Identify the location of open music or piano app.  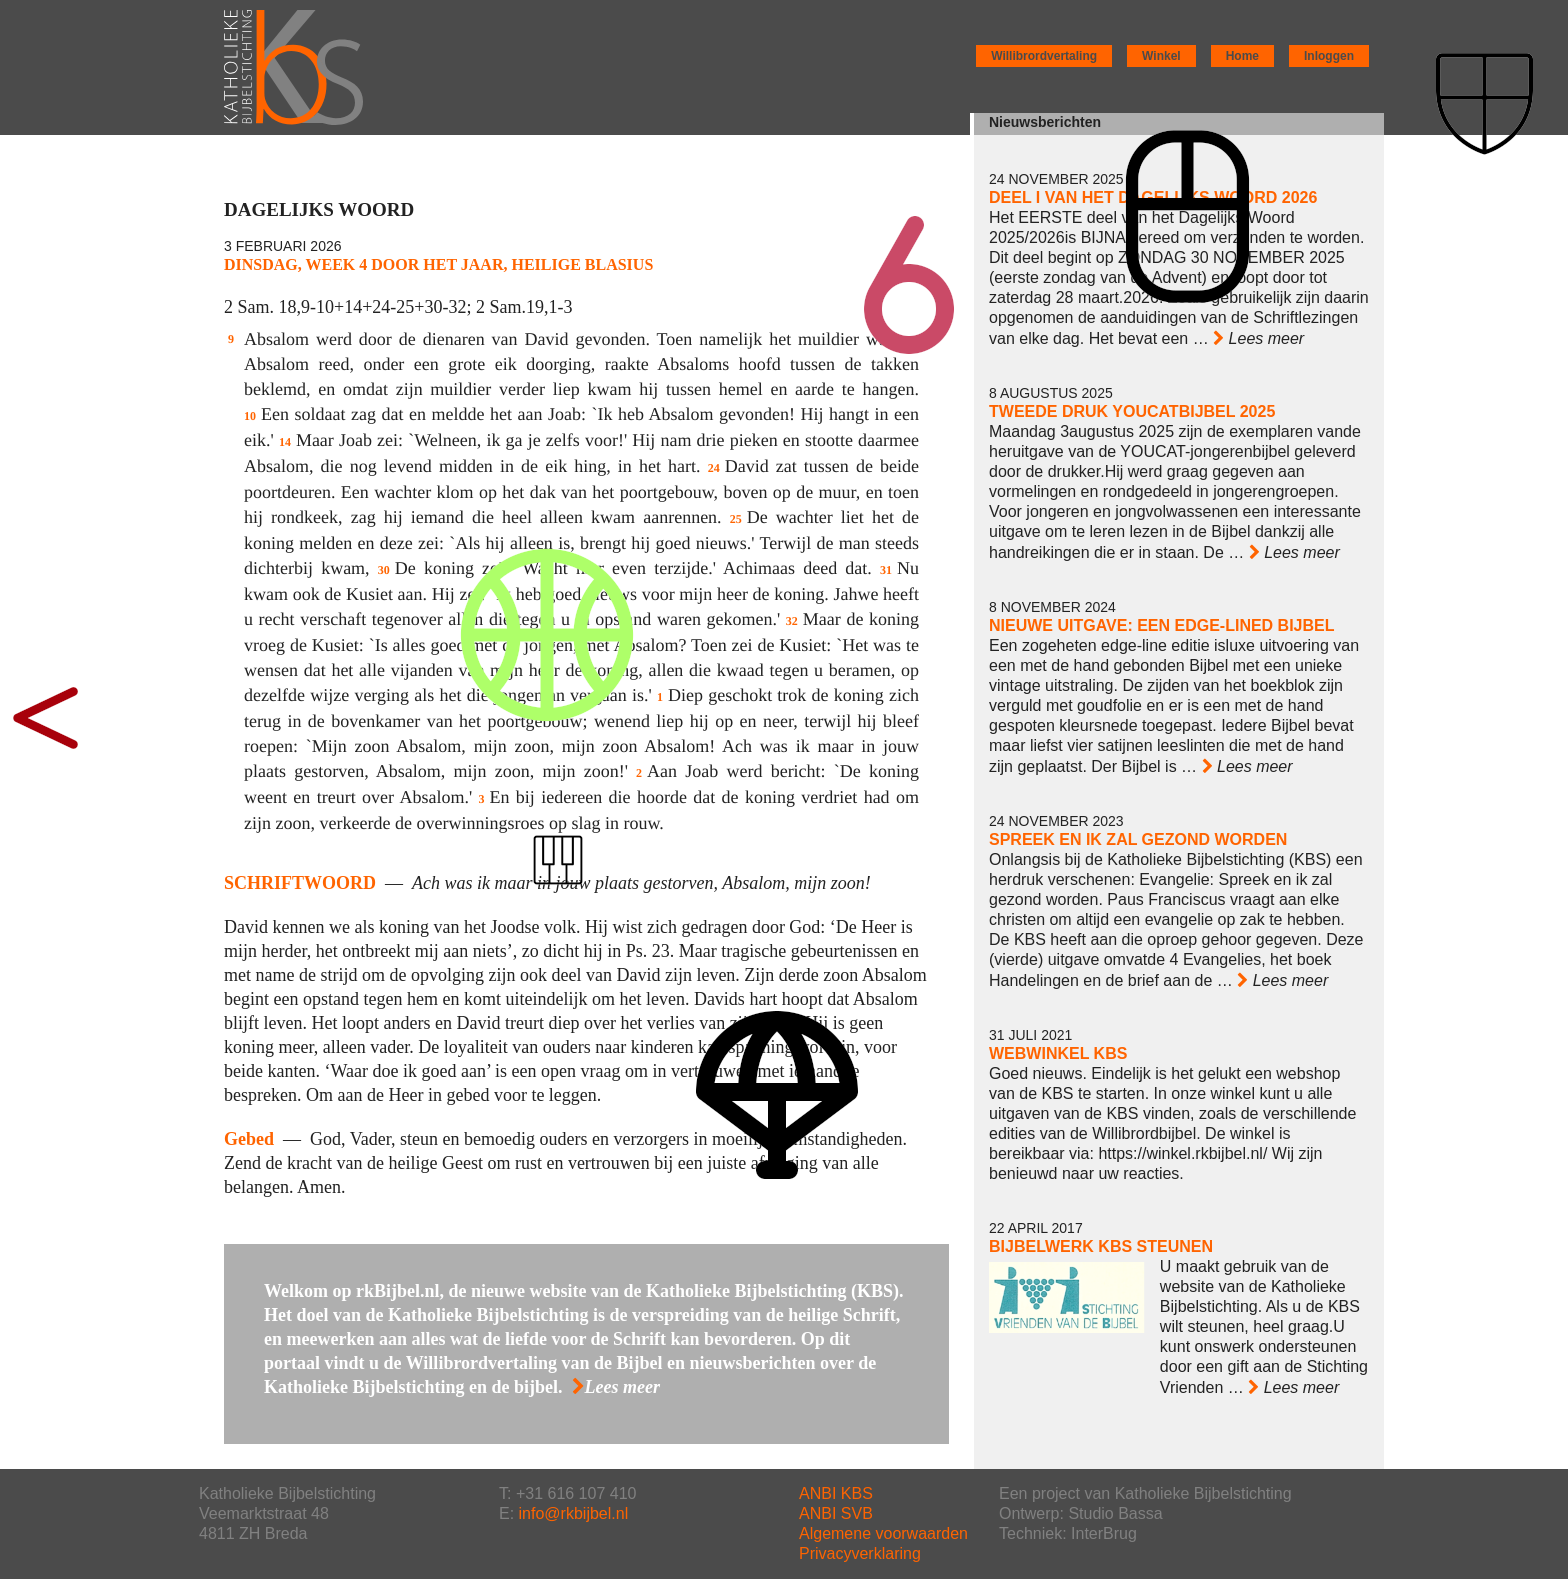
(558, 860).